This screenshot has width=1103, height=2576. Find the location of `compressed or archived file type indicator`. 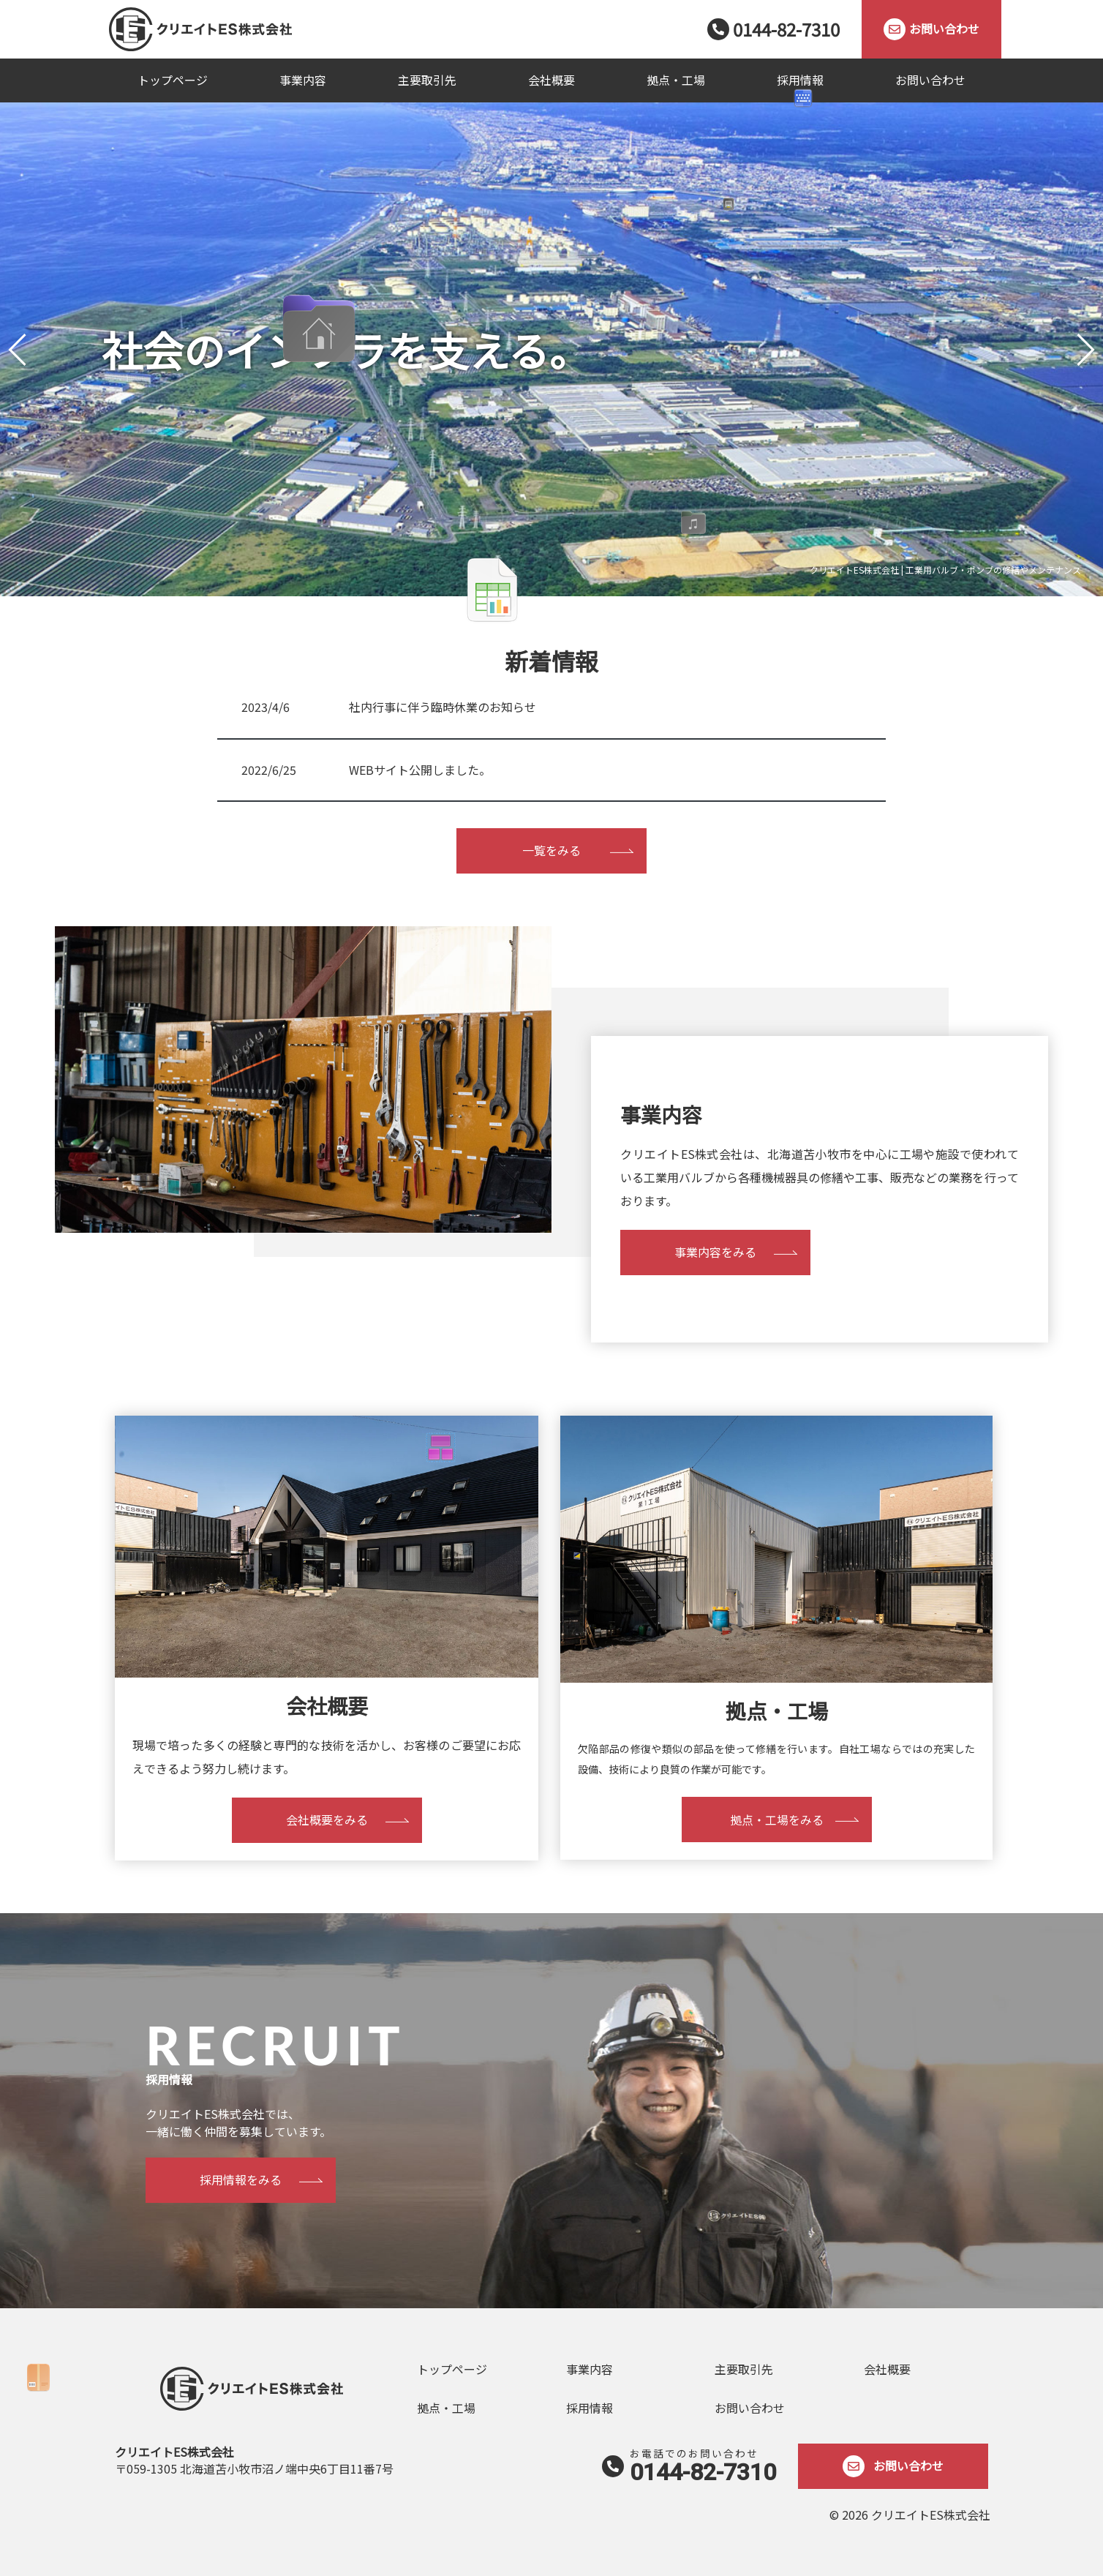

compressed or archived file type indicator is located at coordinates (38, 2377).